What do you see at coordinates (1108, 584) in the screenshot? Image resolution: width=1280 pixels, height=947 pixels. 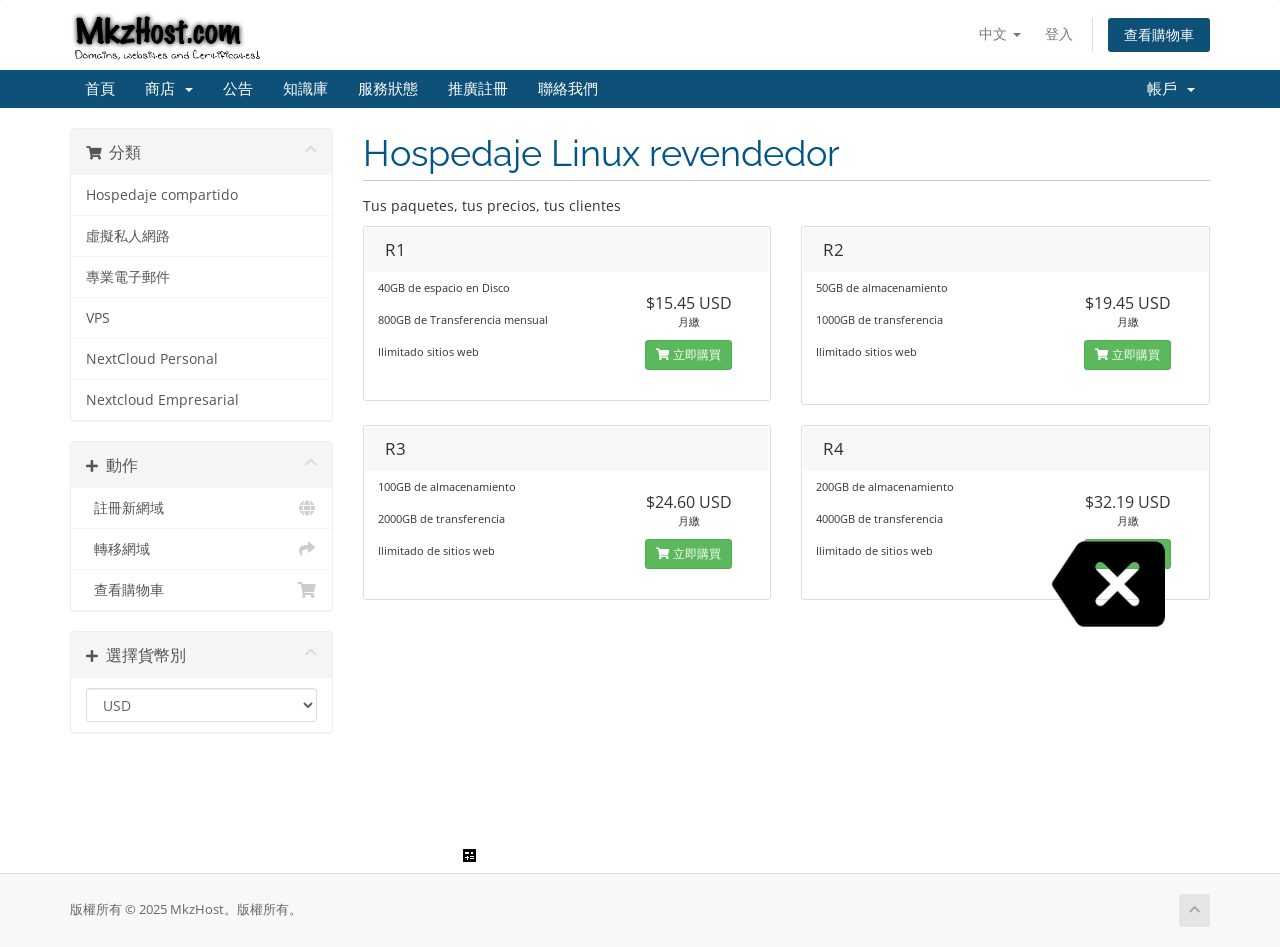 I see `delete the last character entered` at bounding box center [1108, 584].